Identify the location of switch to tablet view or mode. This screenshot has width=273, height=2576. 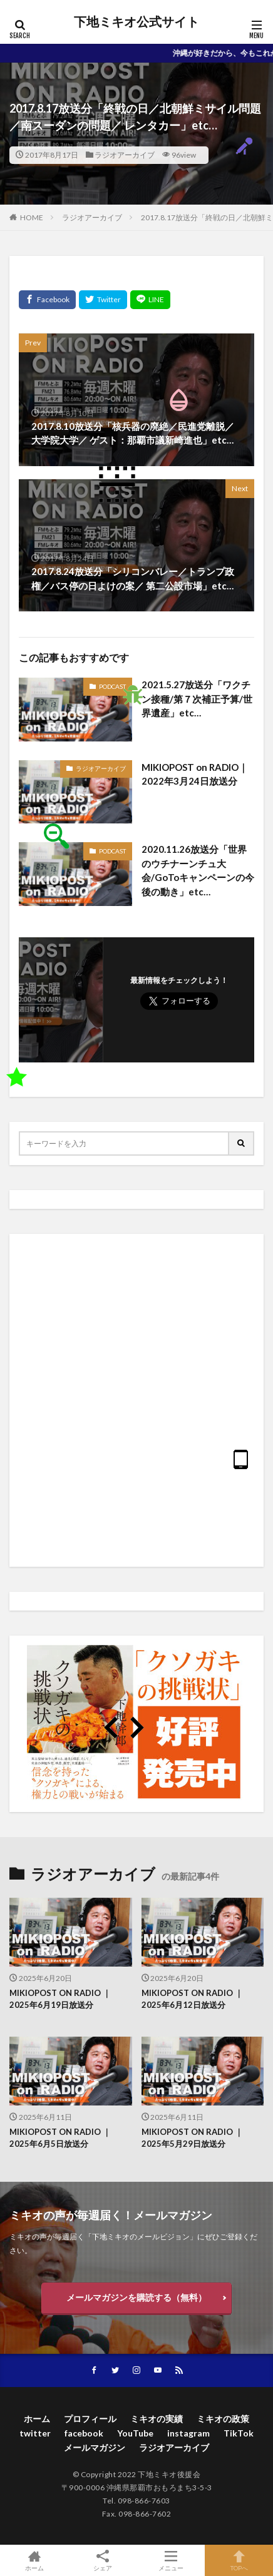
(240, 1459).